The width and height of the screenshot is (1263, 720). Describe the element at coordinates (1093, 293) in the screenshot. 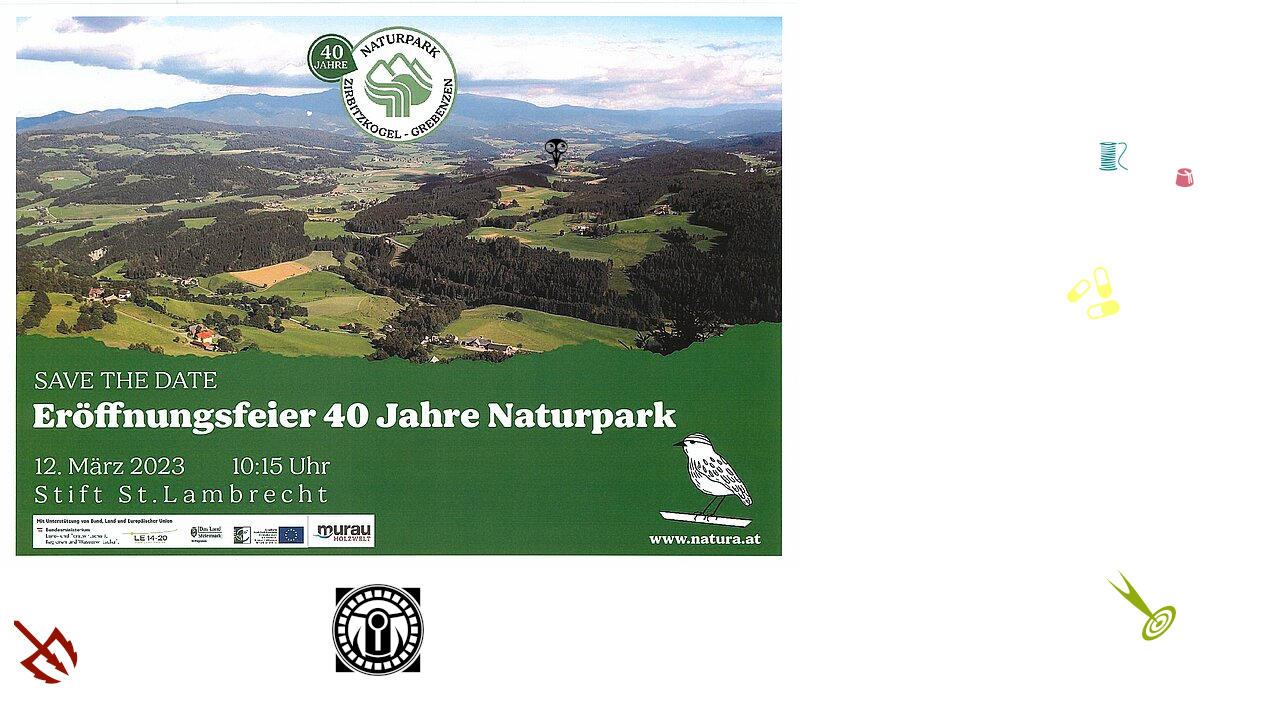

I see `indicates medication or pharmaceutical content` at that location.